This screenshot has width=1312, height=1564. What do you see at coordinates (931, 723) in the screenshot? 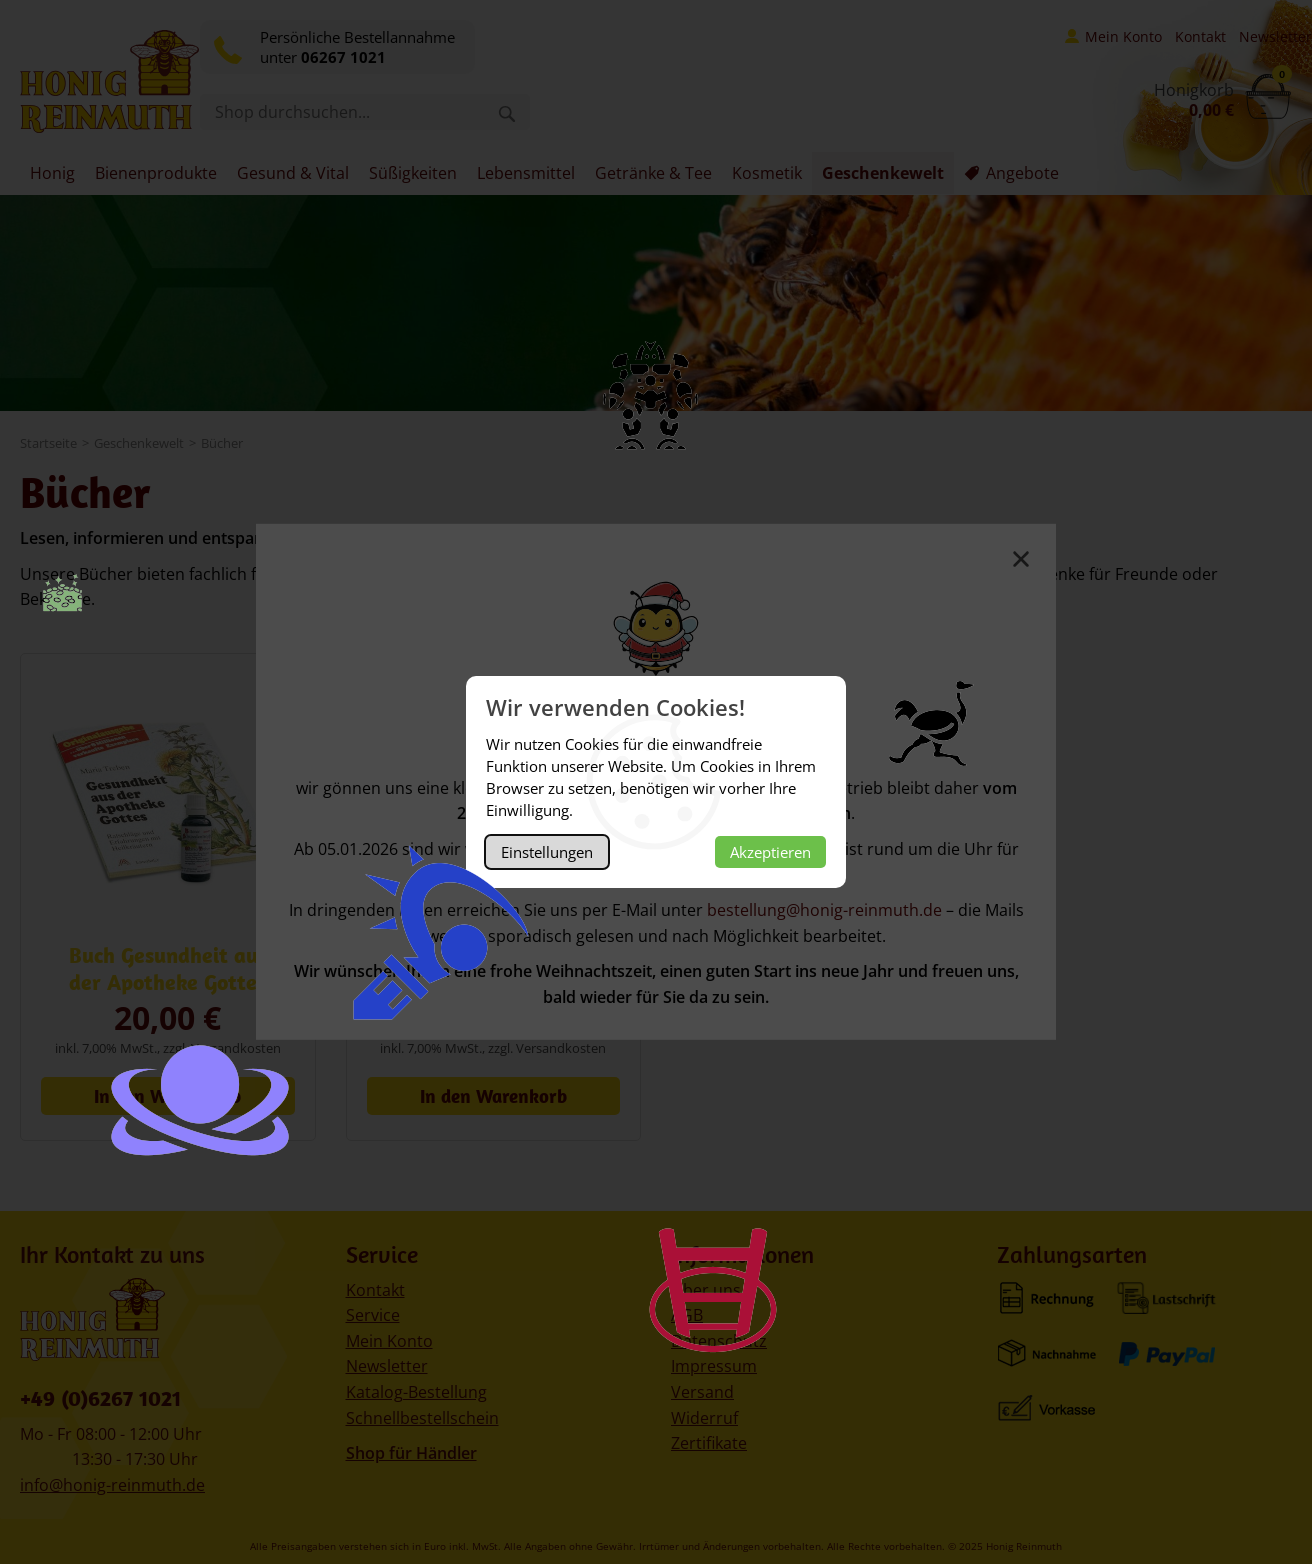
I see `ostrich character or animal in a game` at bounding box center [931, 723].